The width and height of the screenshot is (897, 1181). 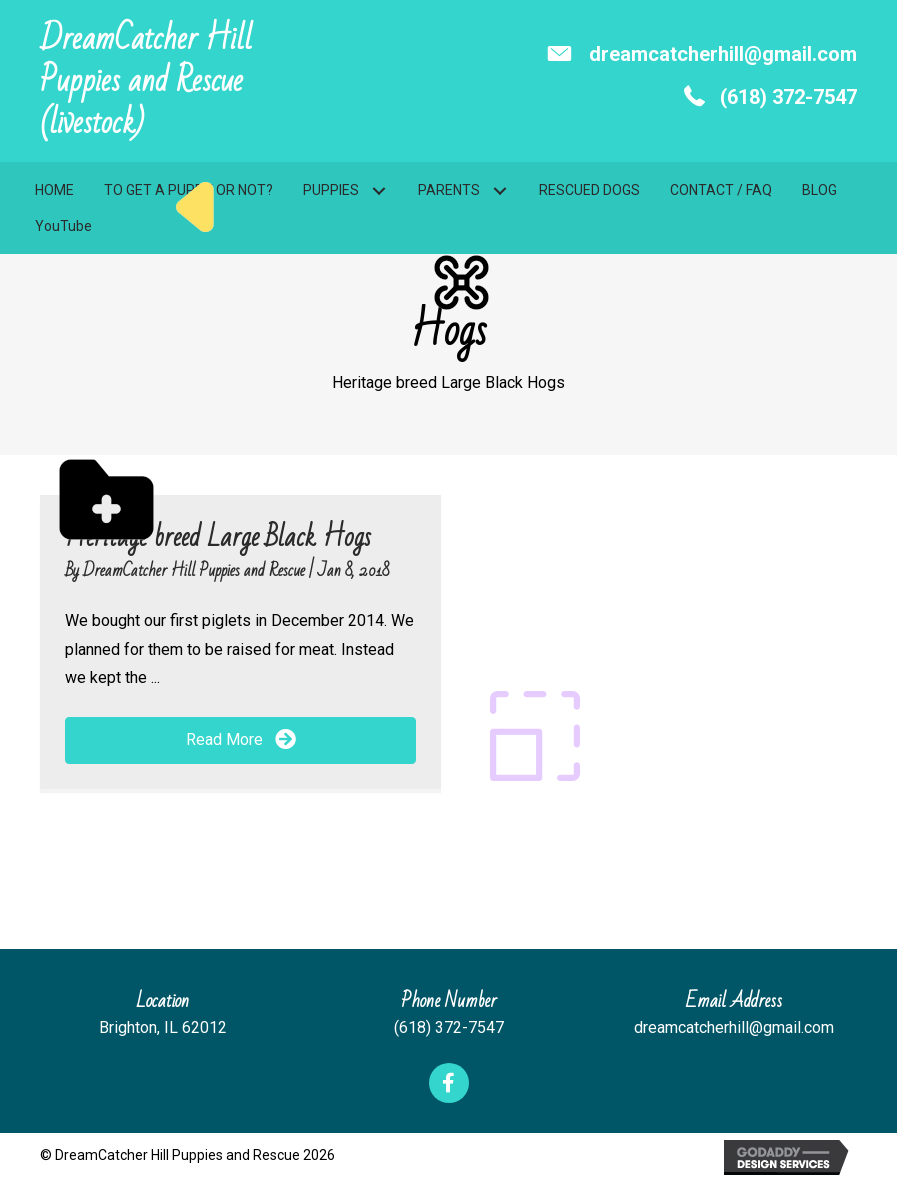 I want to click on create a new folder, so click(x=106, y=499).